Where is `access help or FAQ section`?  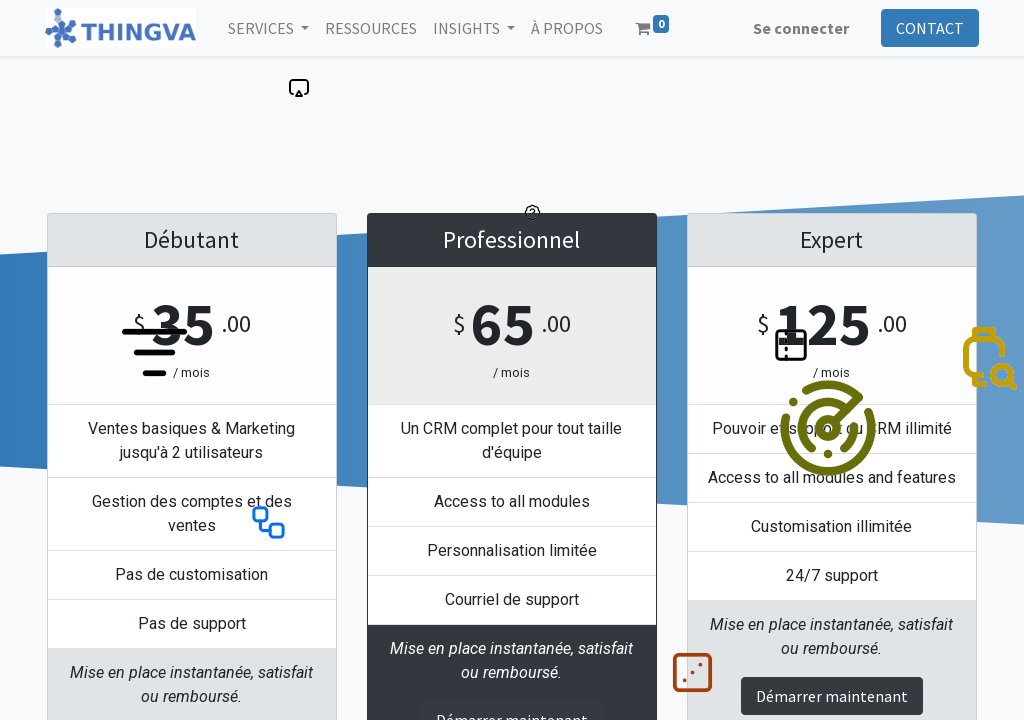 access help or FAQ section is located at coordinates (532, 212).